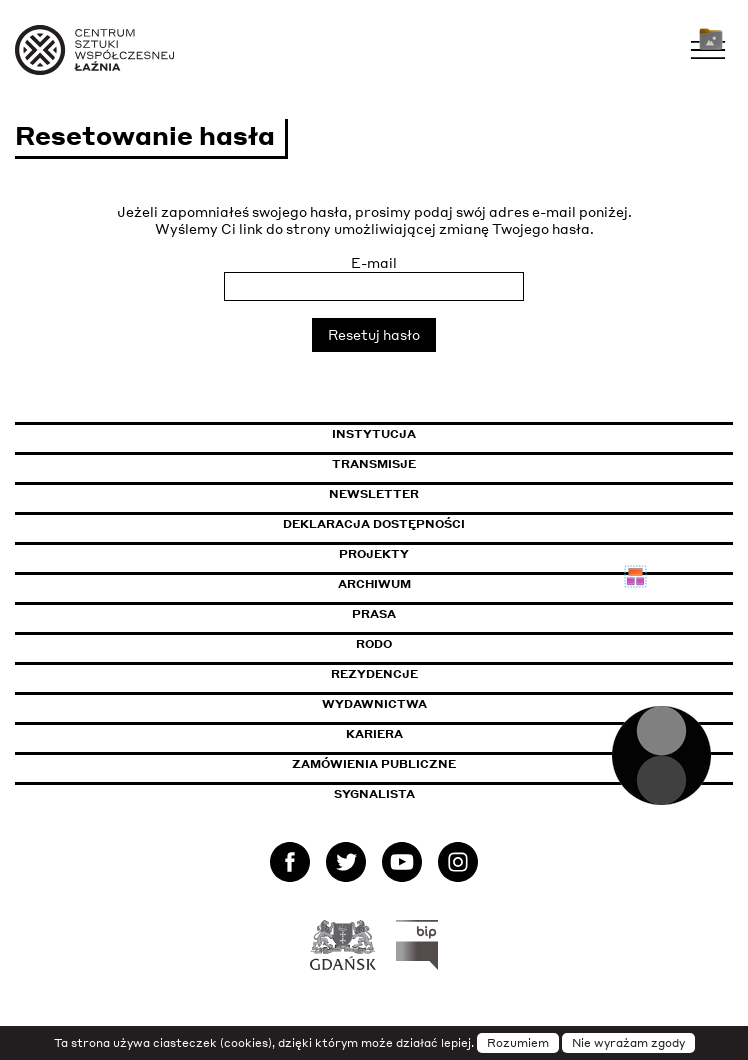  What do you see at coordinates (635, 576) in the screenshot?
I see `select all items in the current view` at bounding box center [635, 576].